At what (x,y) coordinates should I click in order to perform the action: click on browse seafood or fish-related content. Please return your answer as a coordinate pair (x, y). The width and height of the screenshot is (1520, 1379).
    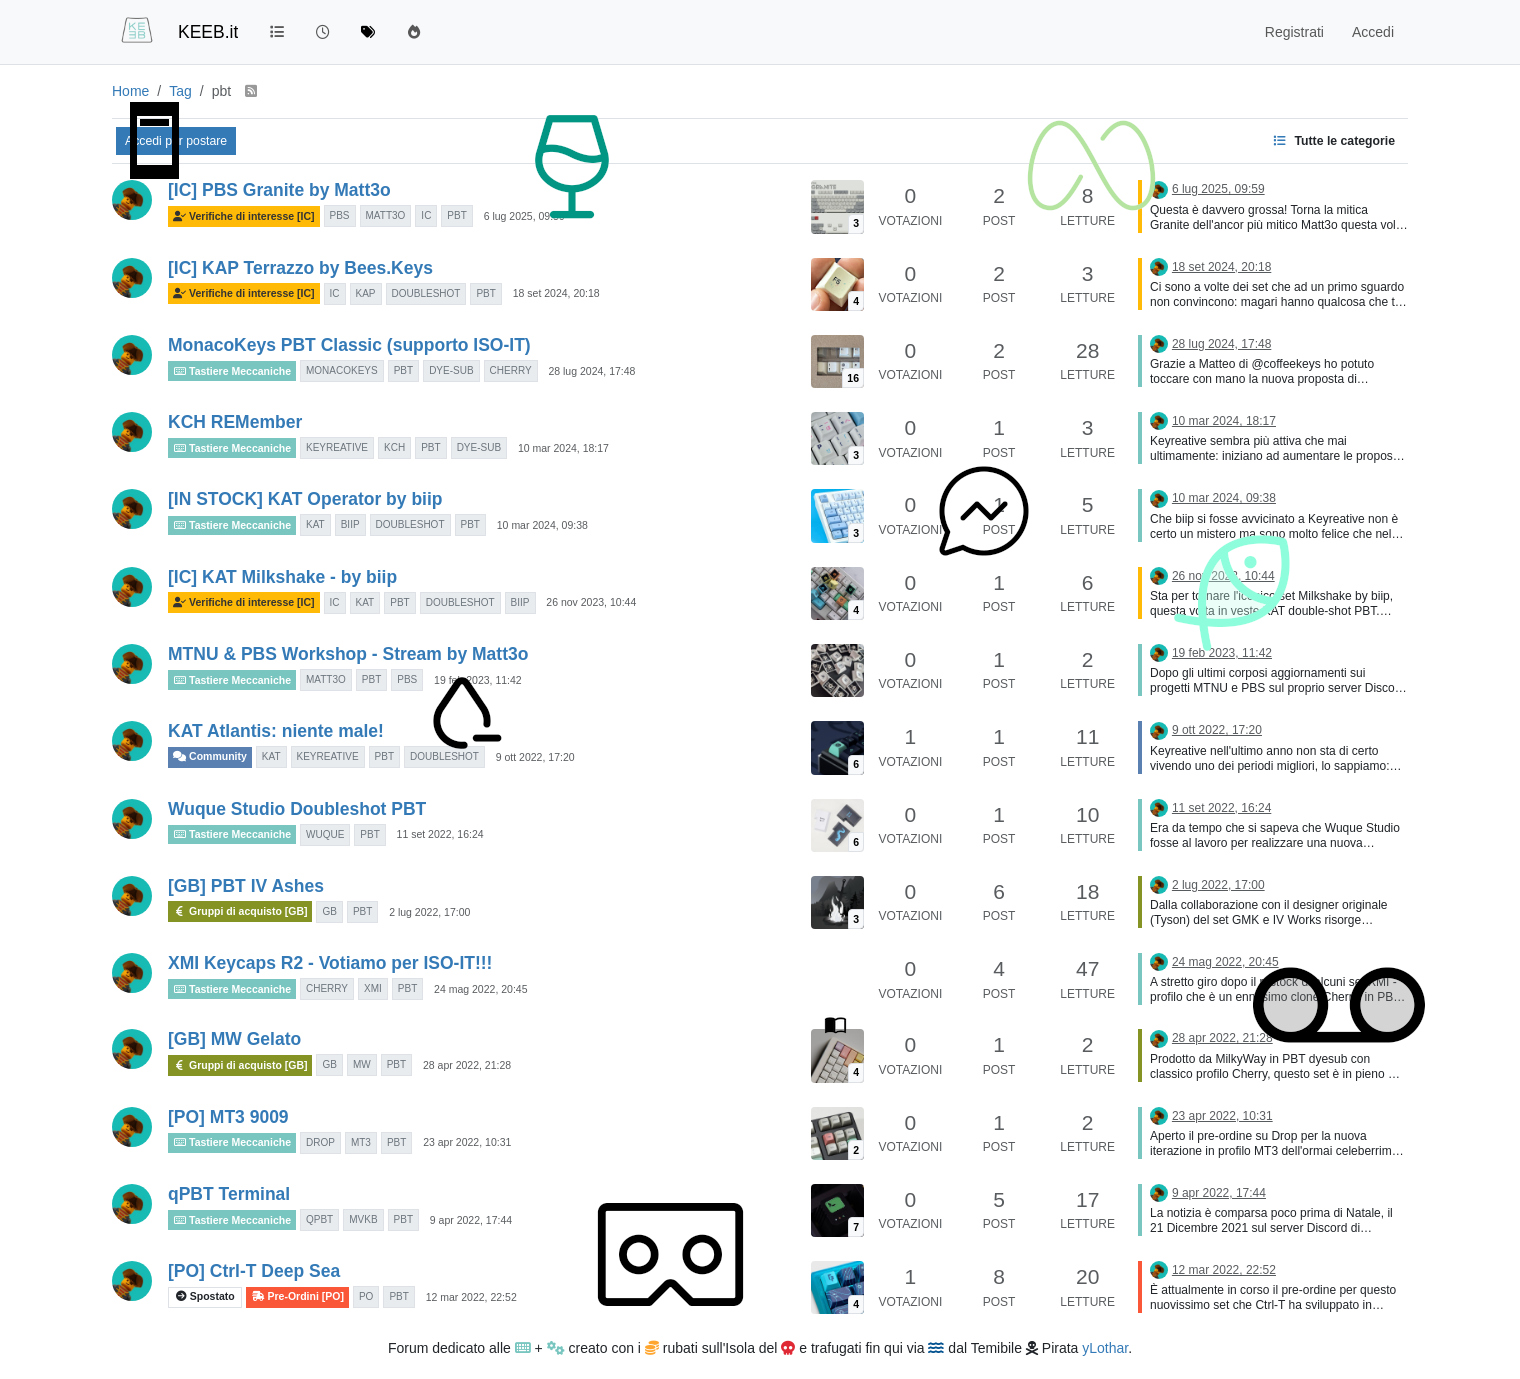
    Looking at the image, I should click on (1236, 589).